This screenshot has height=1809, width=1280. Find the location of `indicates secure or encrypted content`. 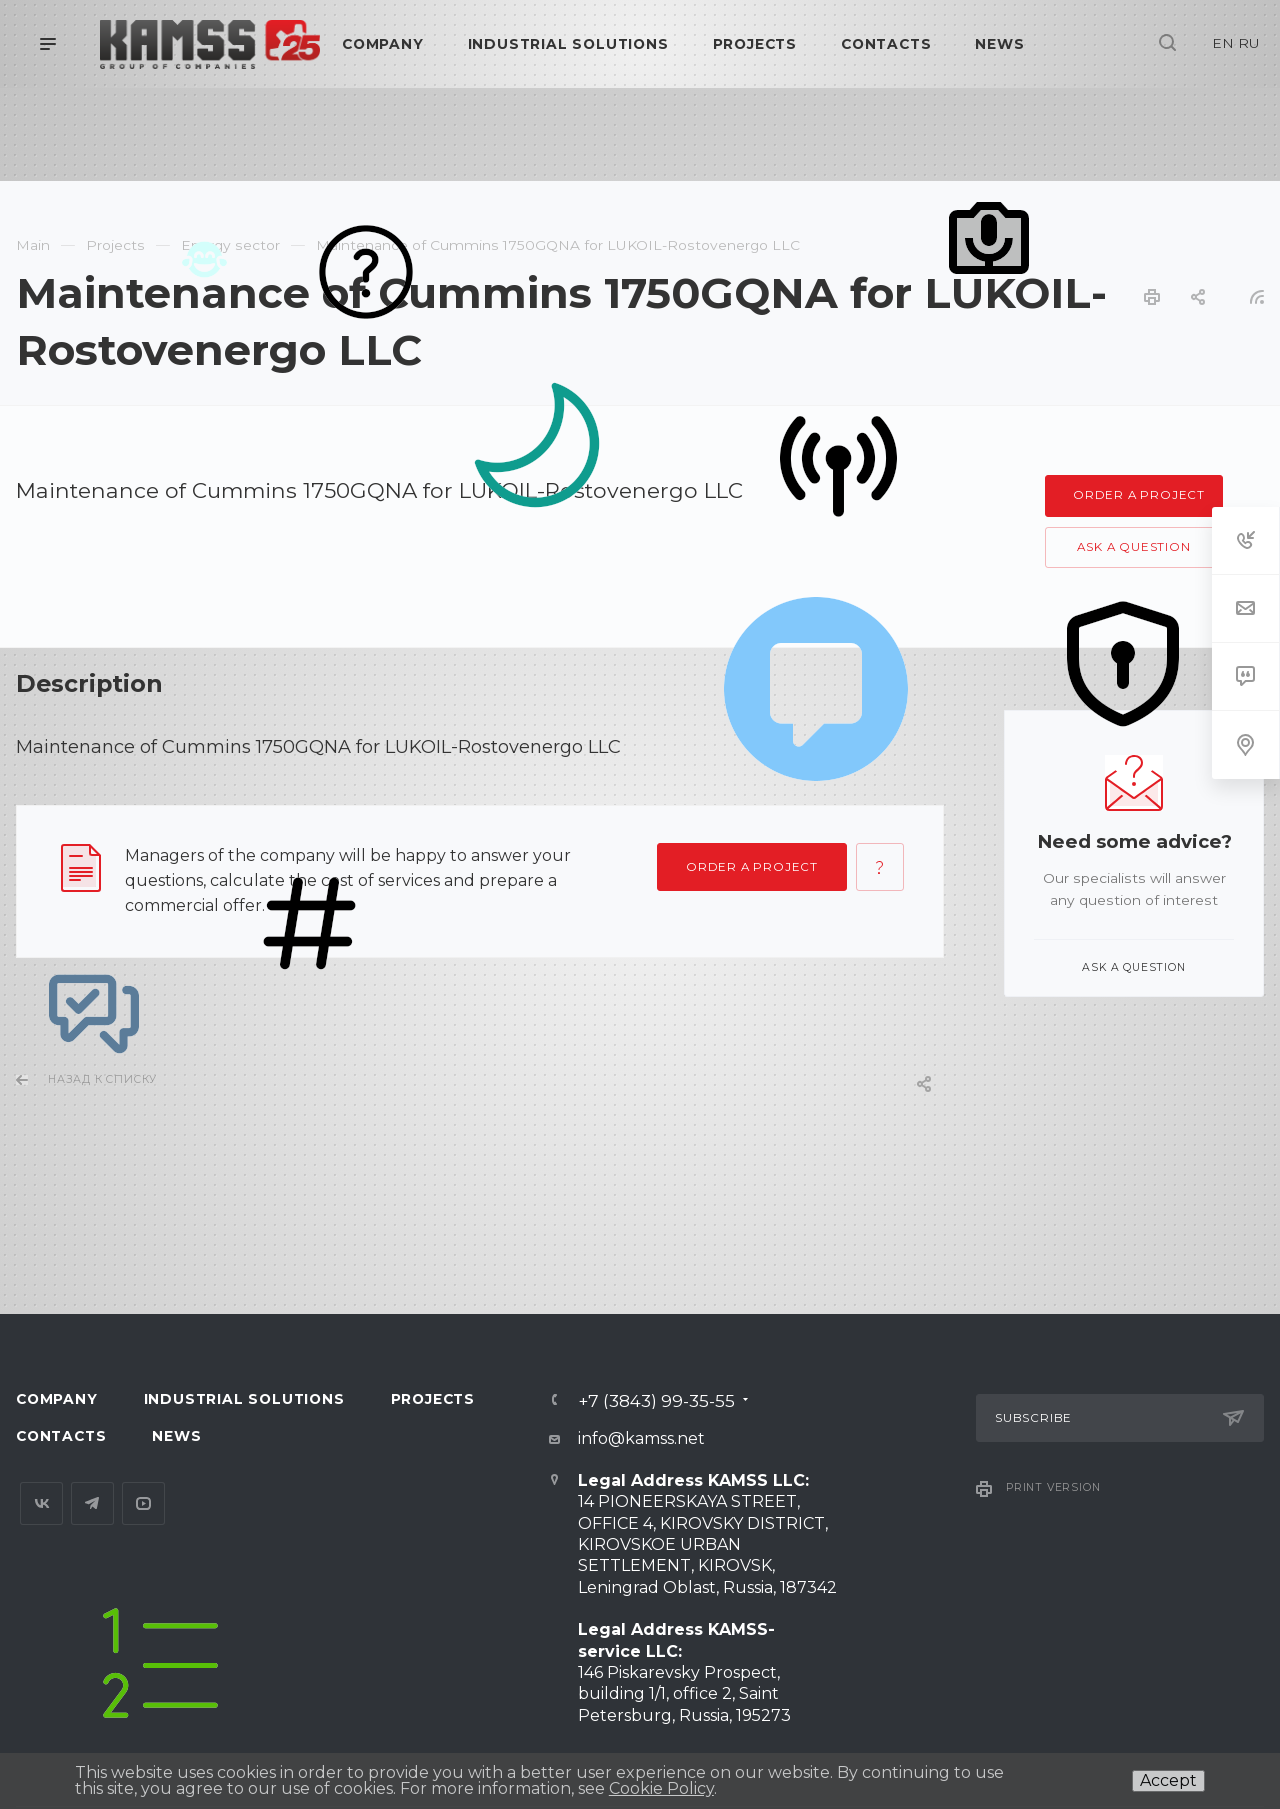

indicates secure or encrypted content is located at coordinates (1123, 665).